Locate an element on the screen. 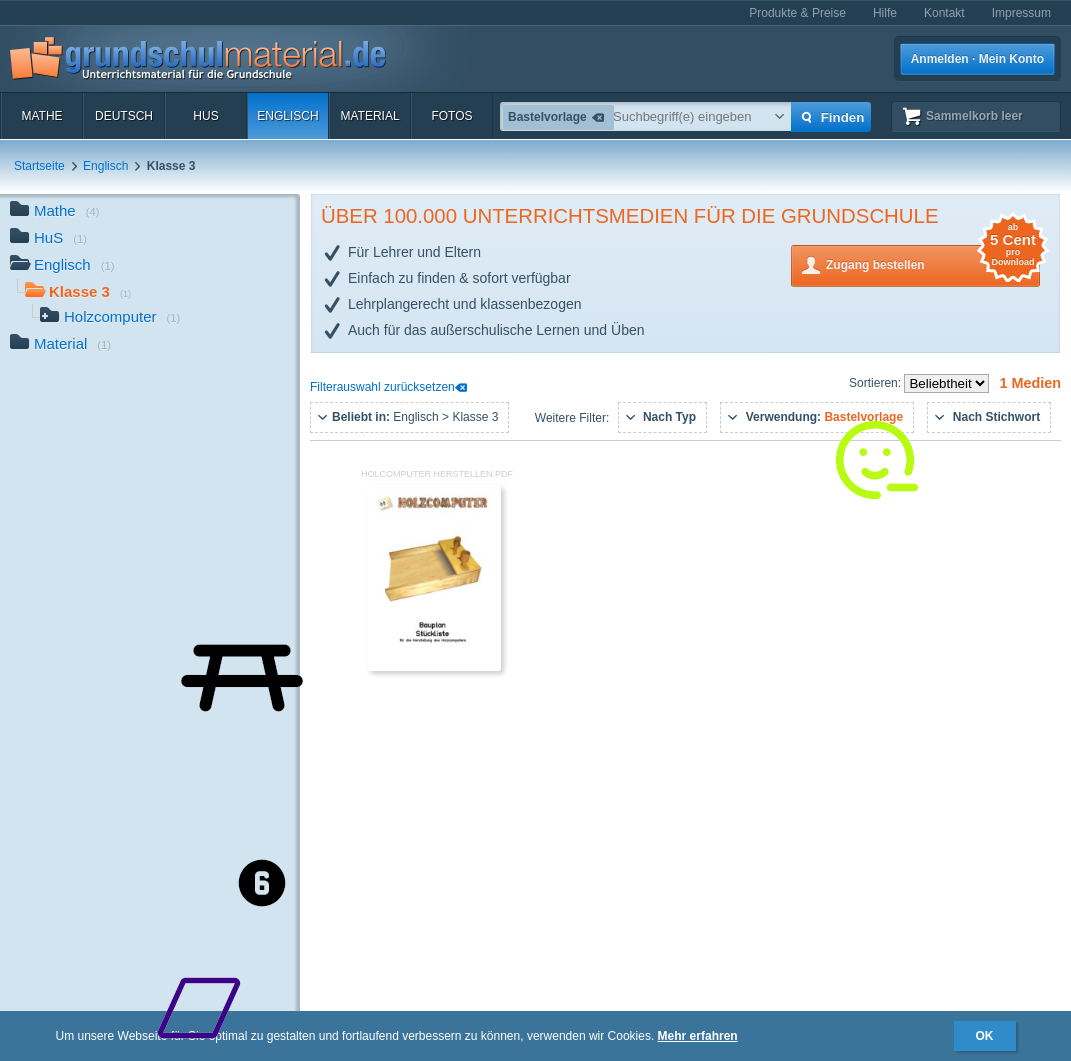 Image resolution: width=1071 pixels, height=1061 pixels. select parallelogram shape tool is located at coordinates (199, 1008).